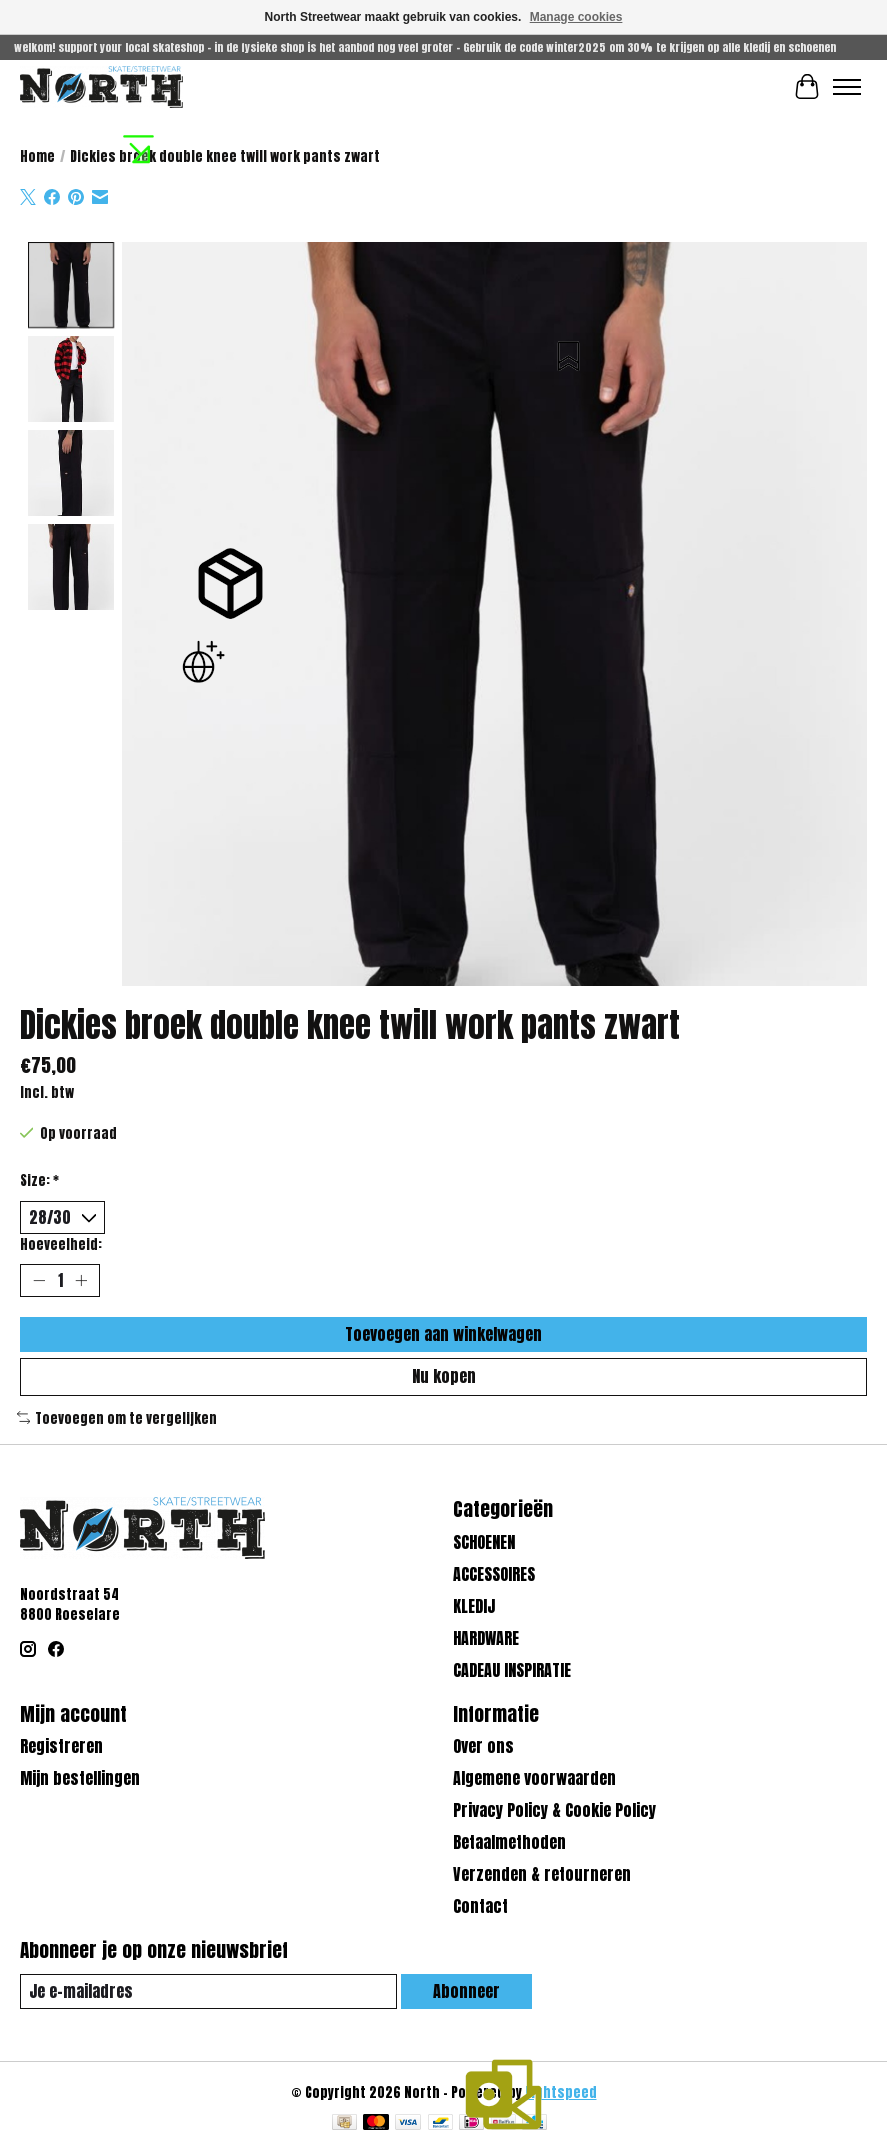 This screenshot has width=887, height=2153. What do you see at coordinates (568, 355) in the screenshot?
I see `save item to bookmarks` at bounding box center [568, 355].